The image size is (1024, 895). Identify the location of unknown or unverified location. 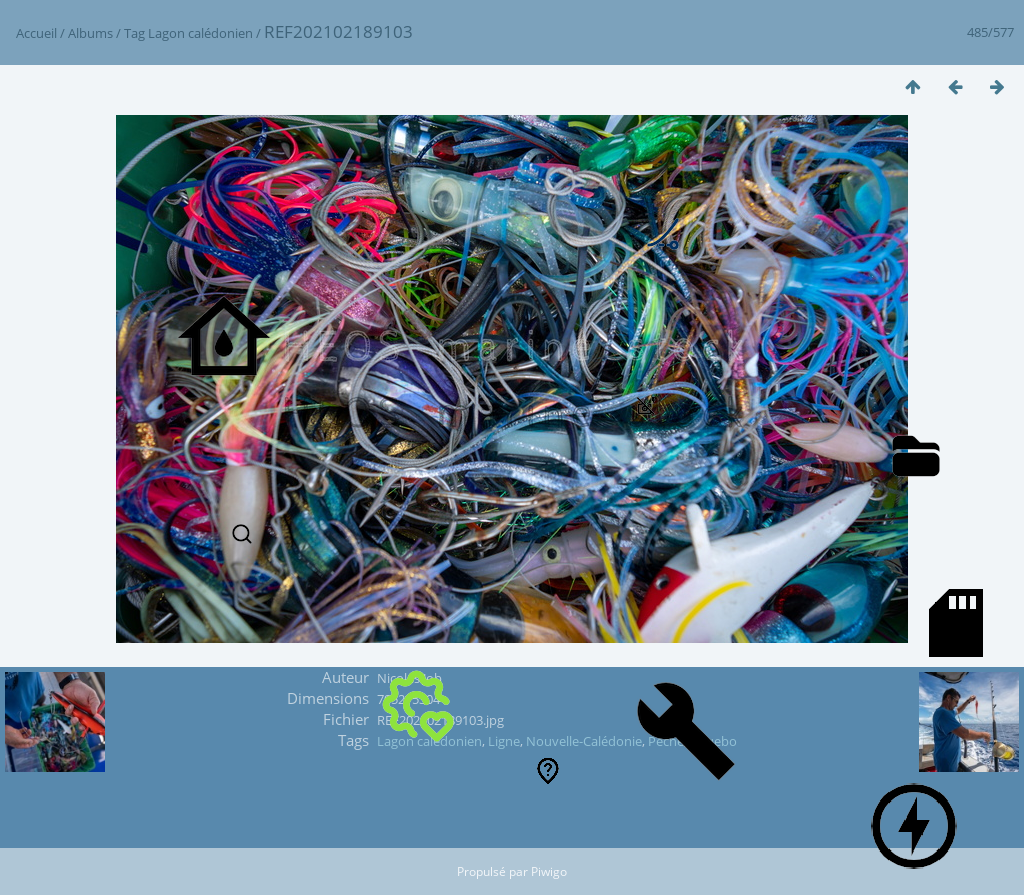
(548, 771).